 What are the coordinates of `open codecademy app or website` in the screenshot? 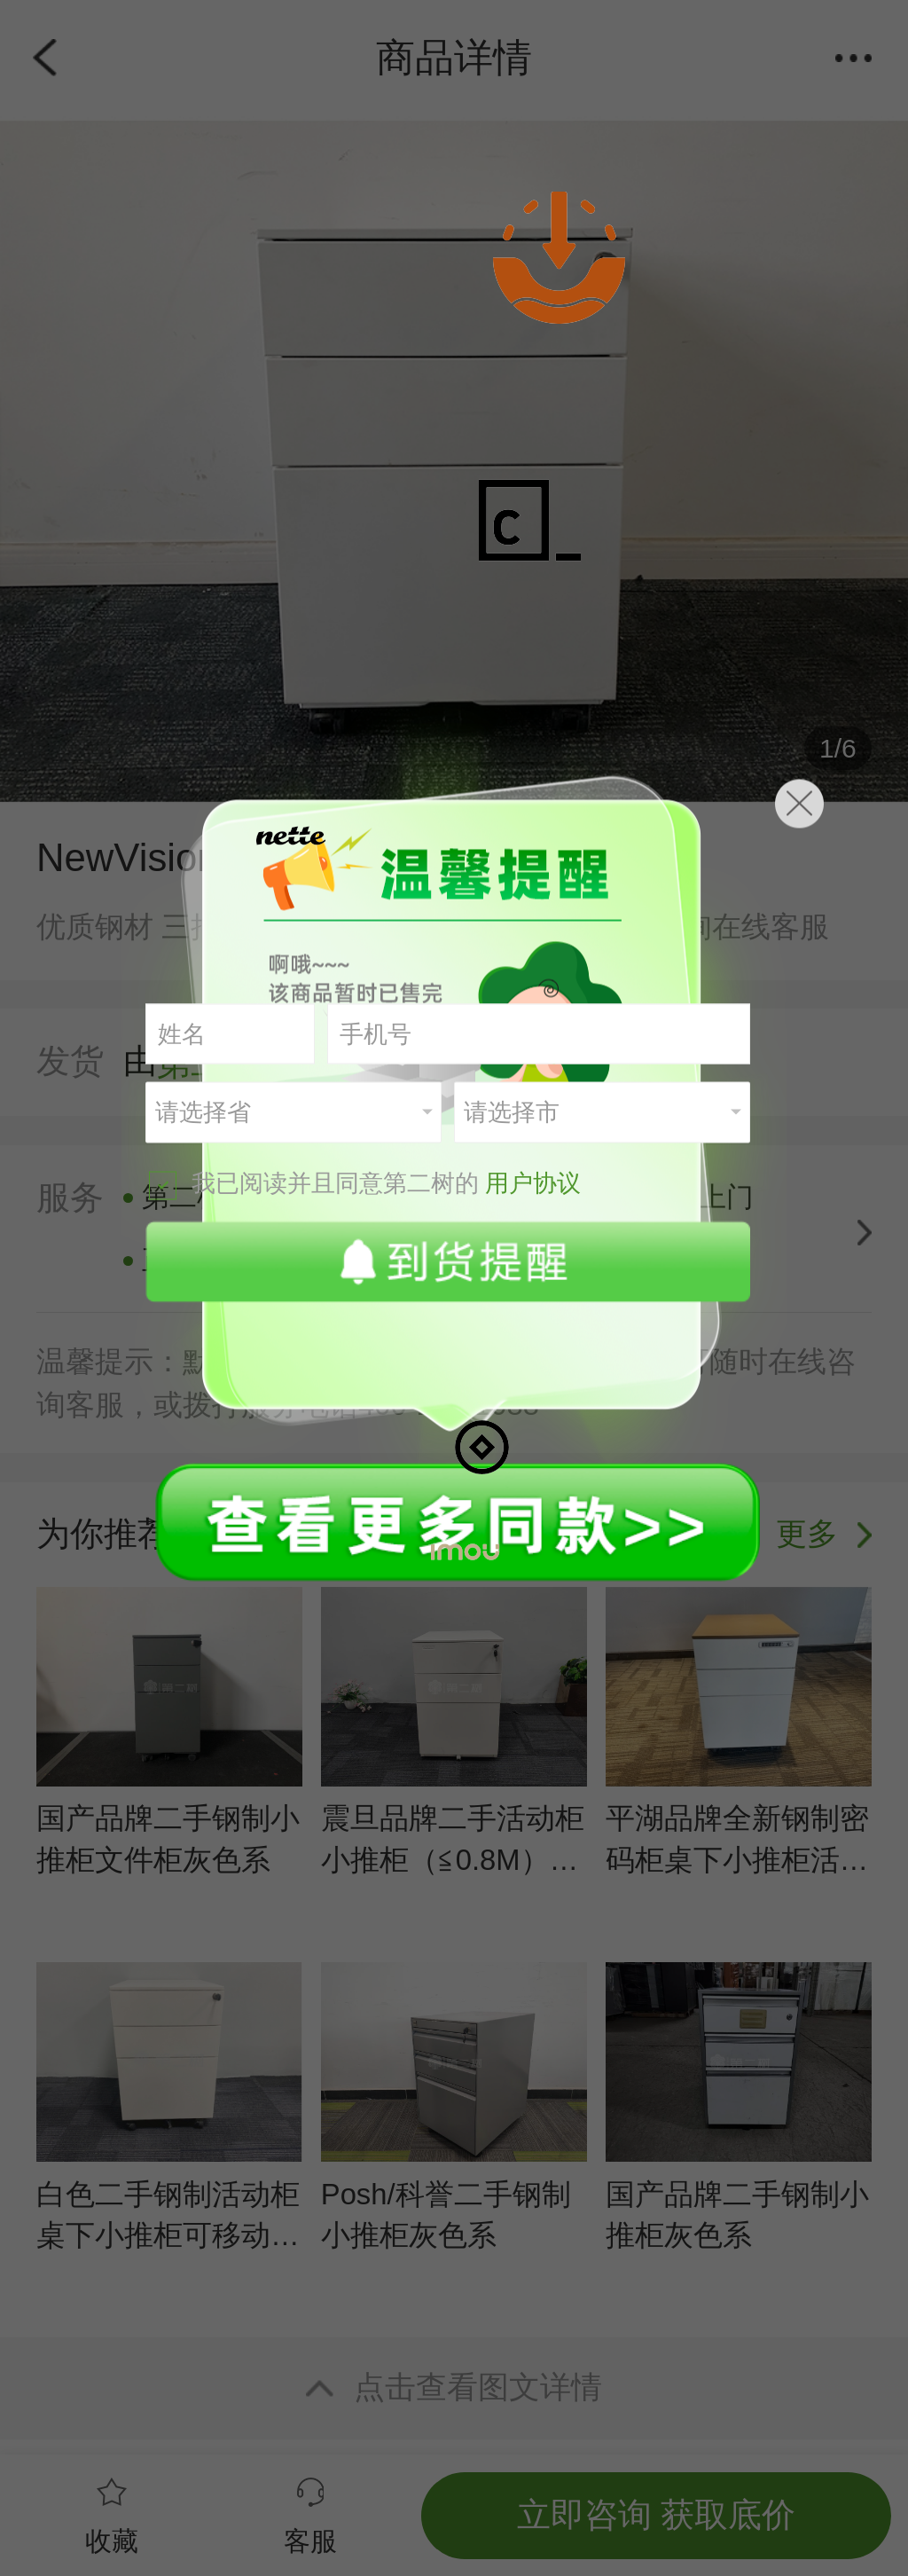 It's located at (529, 520).